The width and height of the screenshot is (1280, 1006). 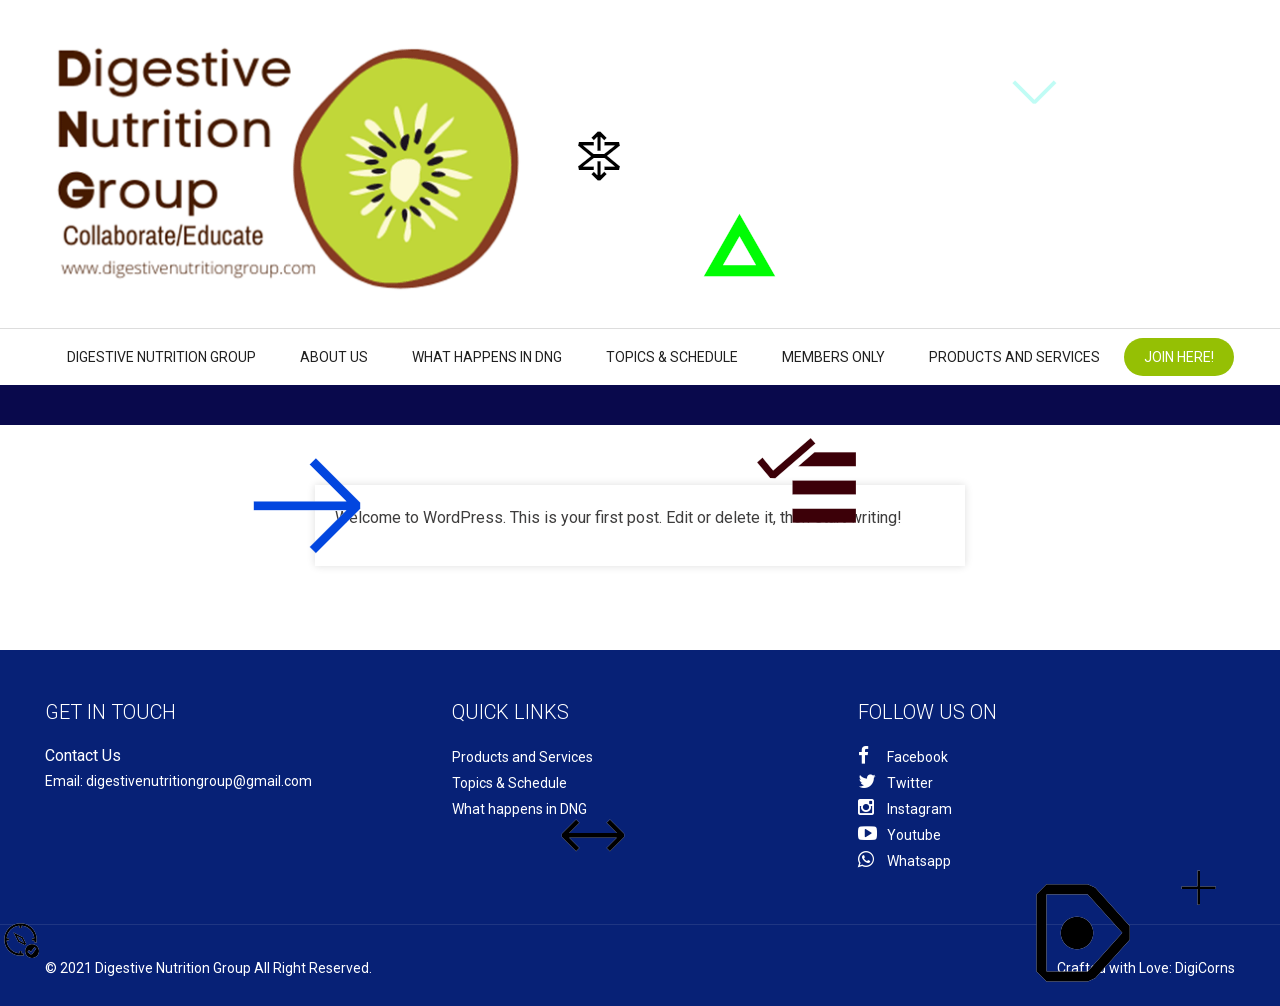 What do you see at coordinates (806, 487) in the screenshot?
I see `view task list or to-do items` at bounding box center [806, 487].